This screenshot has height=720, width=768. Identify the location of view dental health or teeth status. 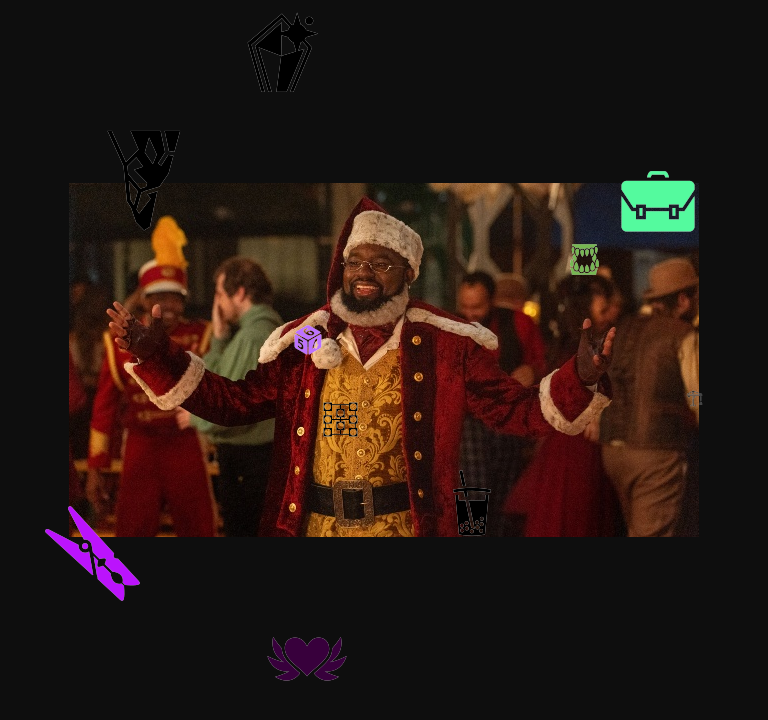
(584, 259).